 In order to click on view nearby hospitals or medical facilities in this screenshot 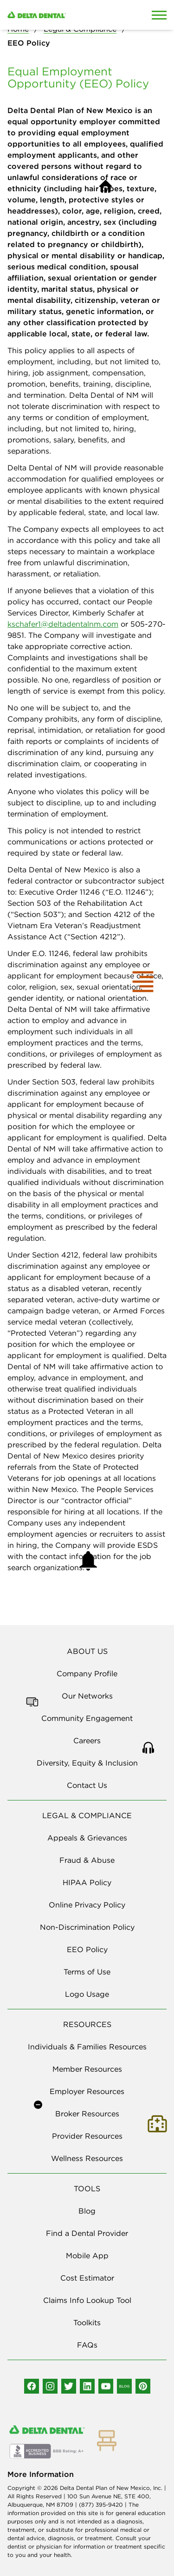, I will do `click(157, 2124)`.